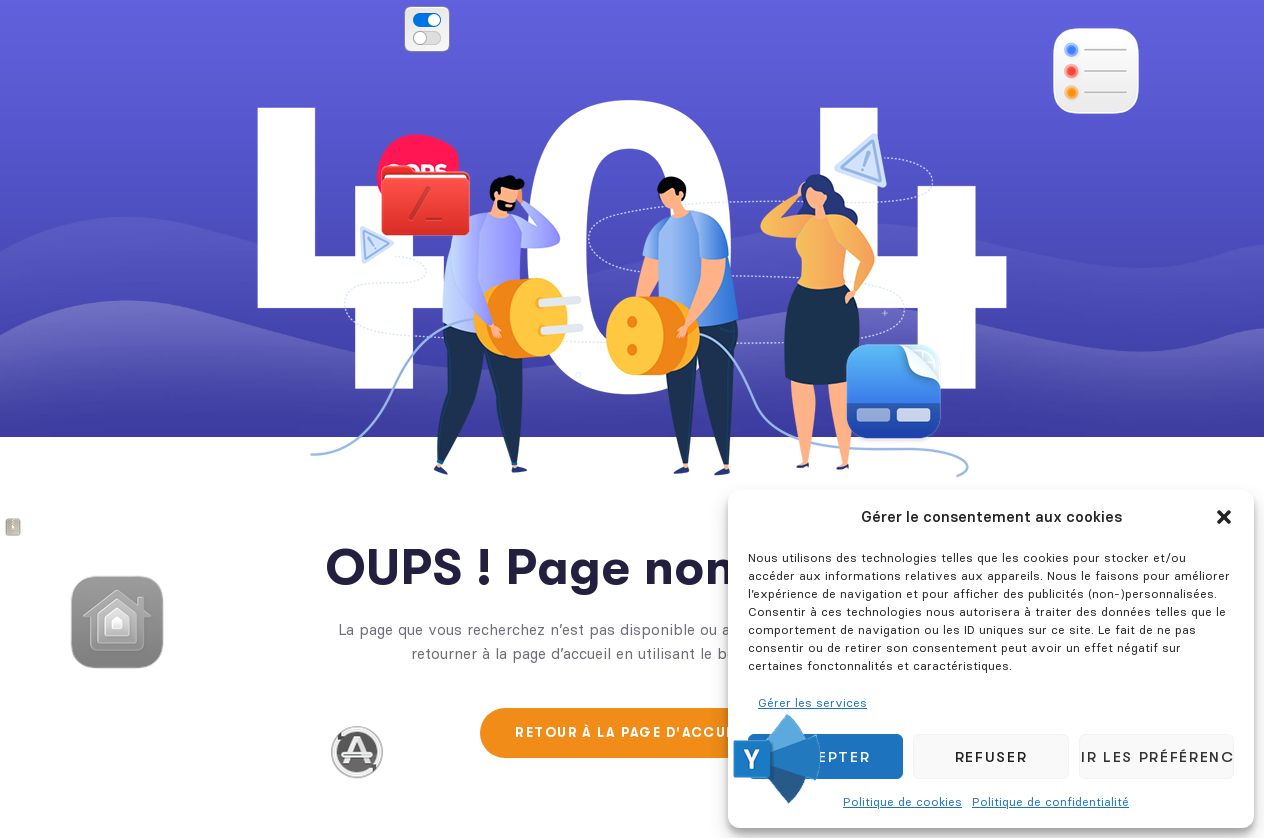 The image size is (1264, 838). Describe the element at coordinates (893, 391) in the screenshot. I see `open xfce4 taskbar settings` at that location.